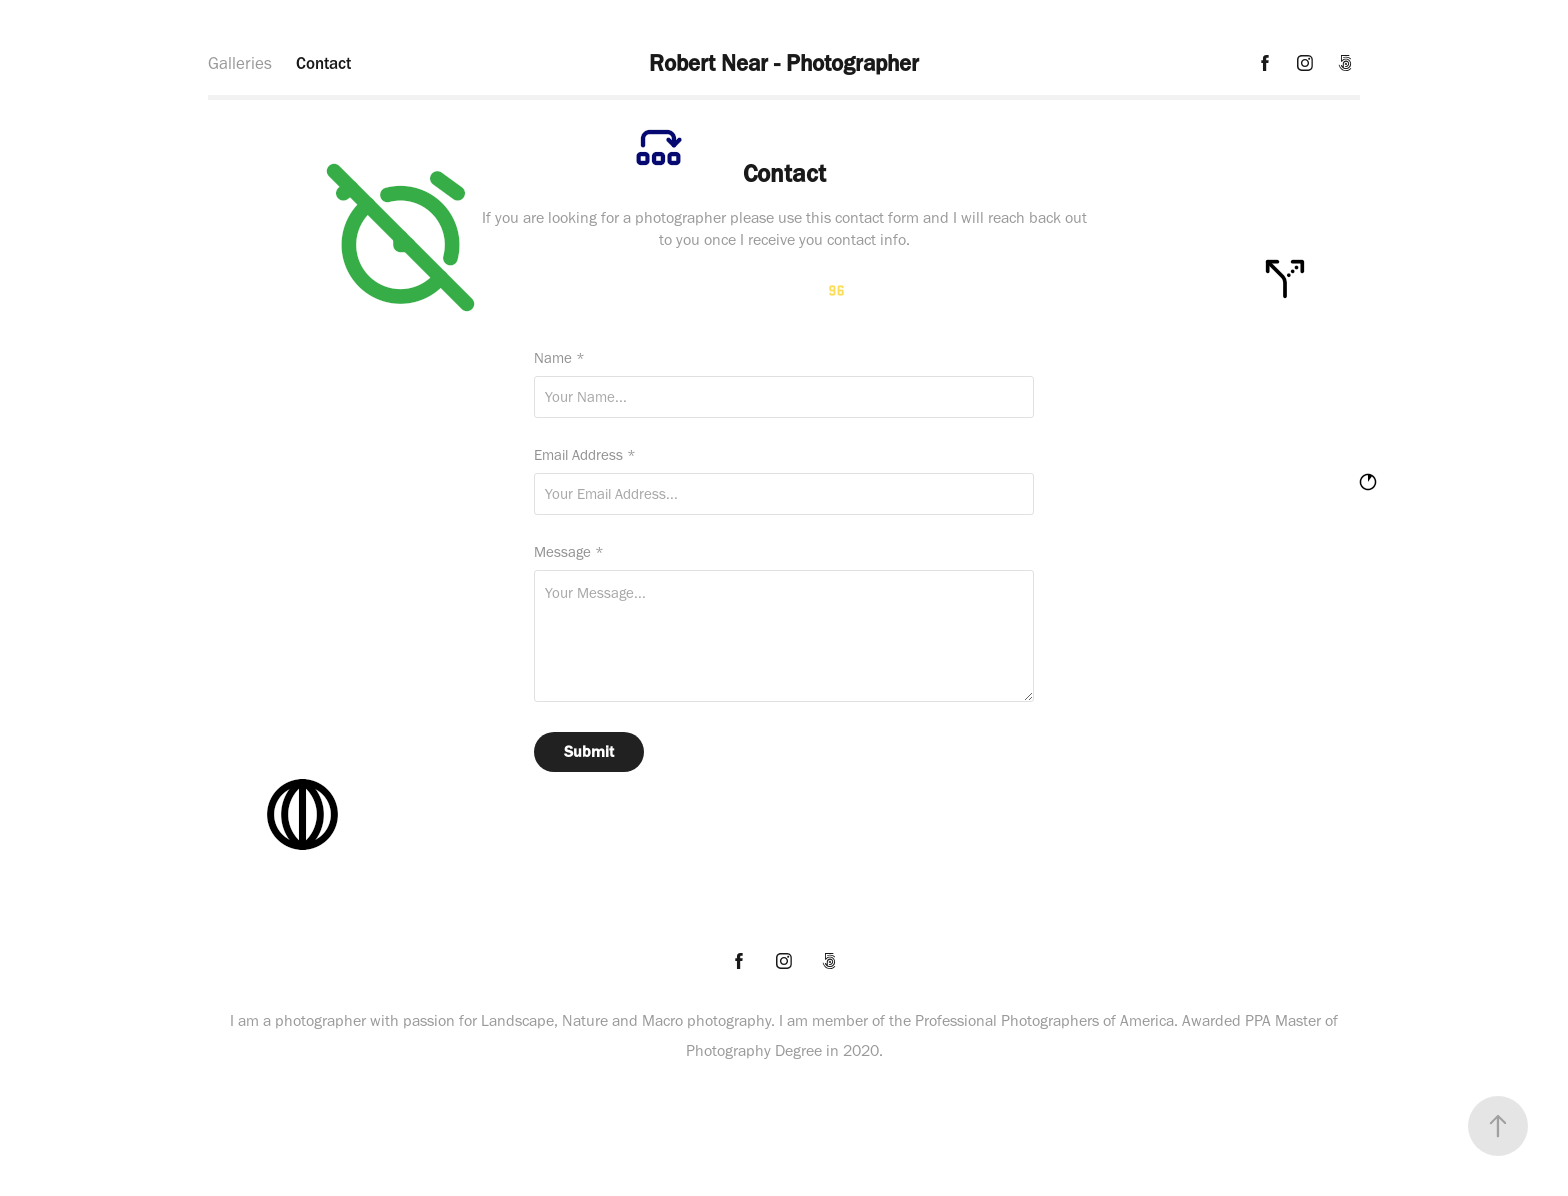 The width and height of the screenshot is (1568, 1196). I want to click on view longitude or meridian lines on a map, so click(302, 814).